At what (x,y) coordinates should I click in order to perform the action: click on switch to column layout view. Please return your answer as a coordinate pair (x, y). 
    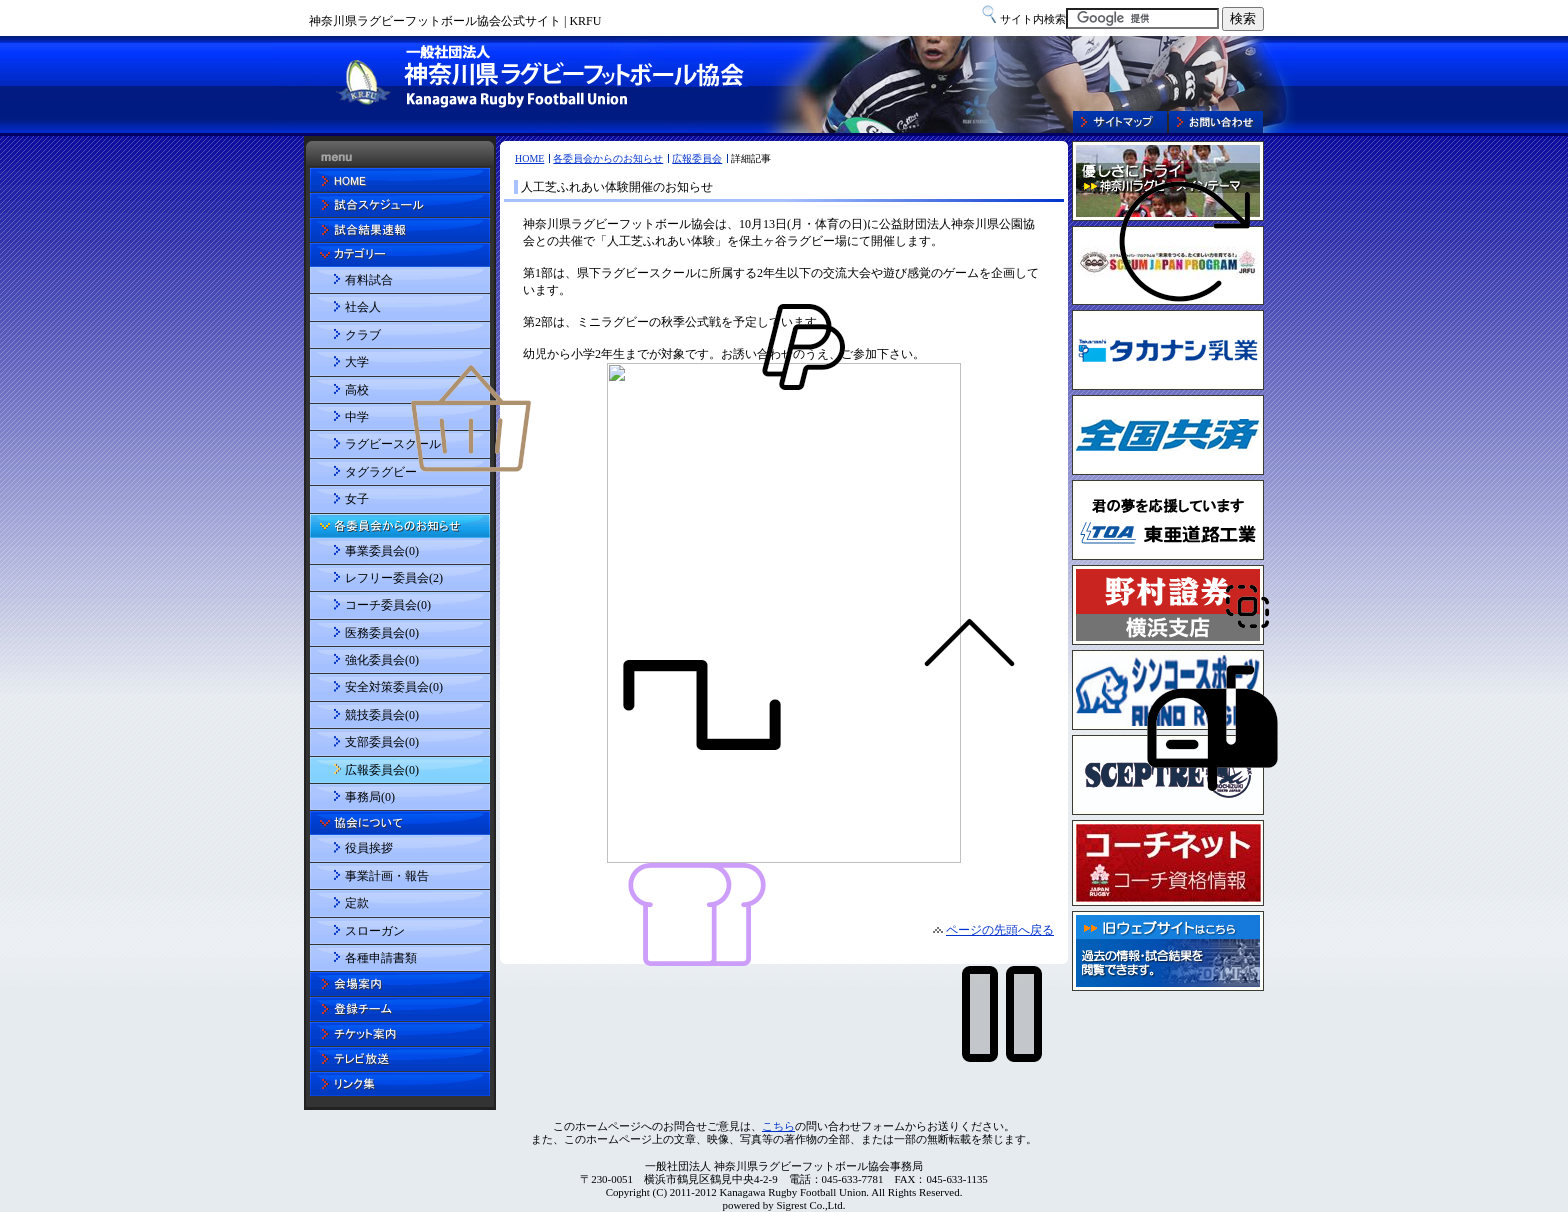
    Looking at the image, I should click on (1002, 1014).